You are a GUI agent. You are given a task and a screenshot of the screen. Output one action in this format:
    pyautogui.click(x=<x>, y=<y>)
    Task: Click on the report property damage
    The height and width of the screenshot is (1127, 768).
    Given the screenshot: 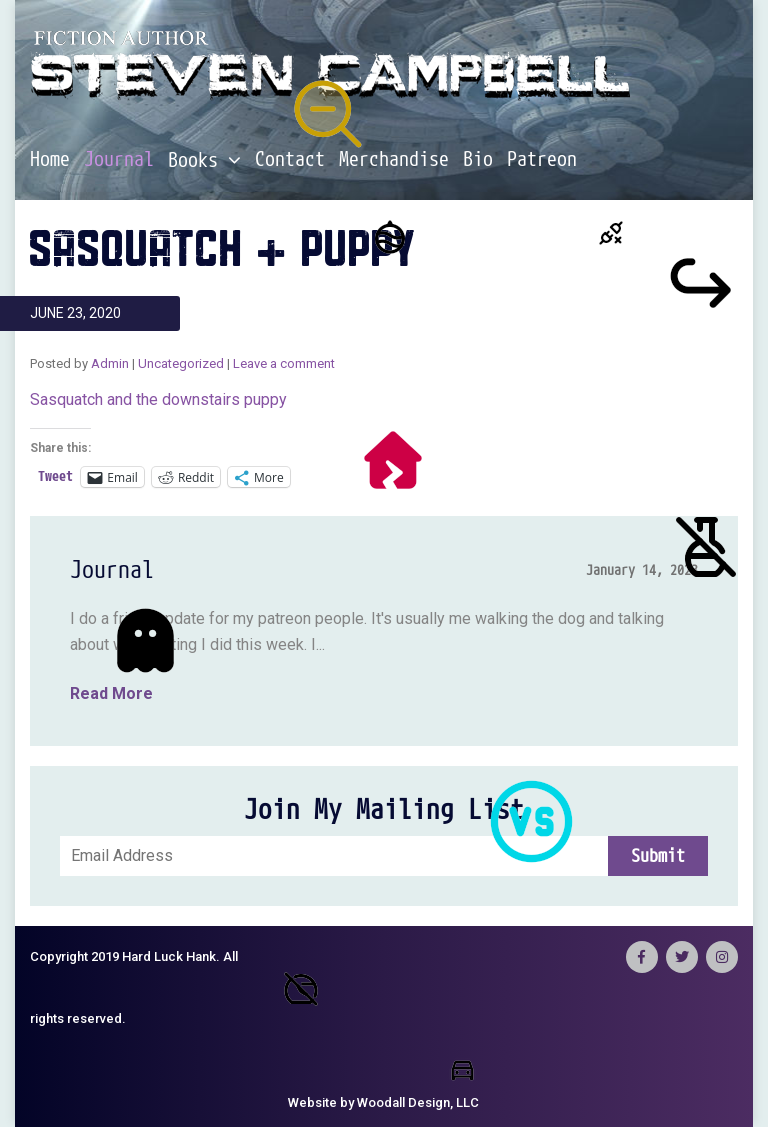 What is the action you would take?
    pyautogui.click(x=393, y=460)
    